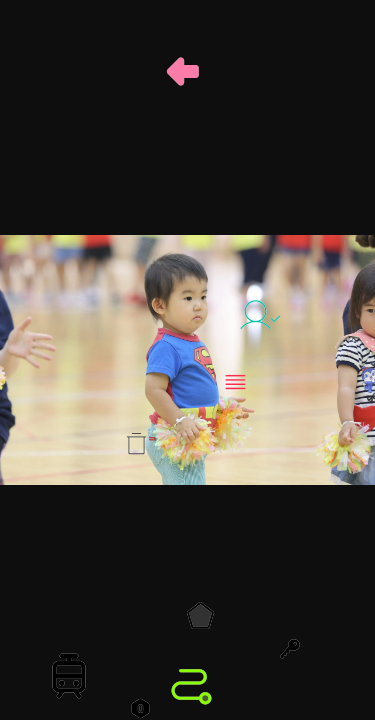 The height and width of the screenshot is (720, 375). I want to click on app icon or logo featuring the letter Q, so click(140, 708).